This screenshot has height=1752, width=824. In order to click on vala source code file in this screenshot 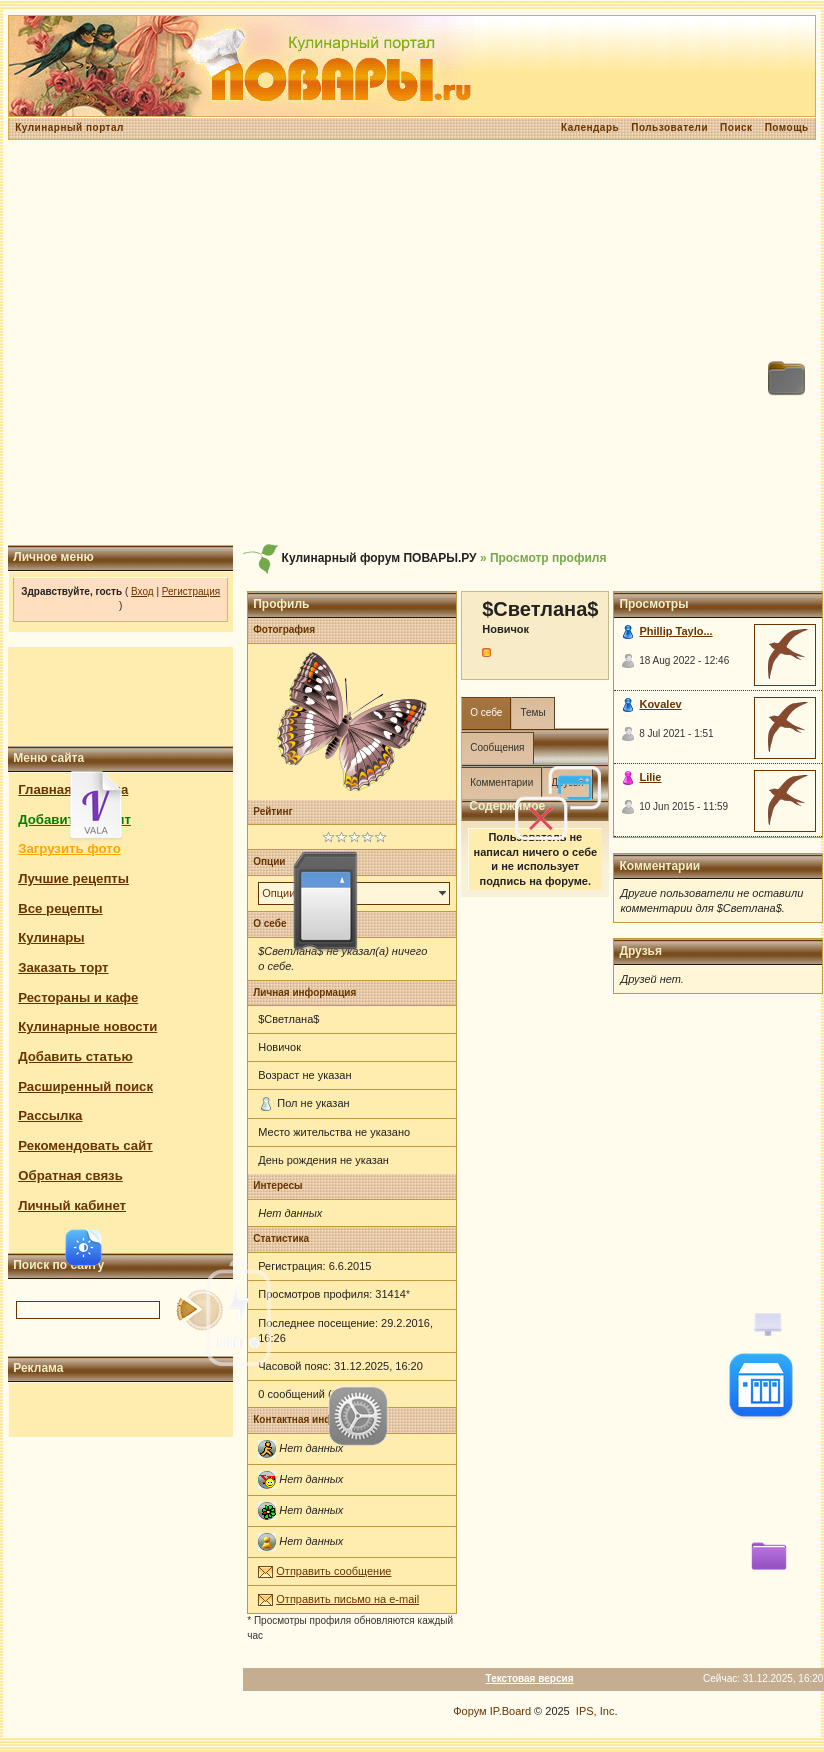, I will do `click(96, 806)`.